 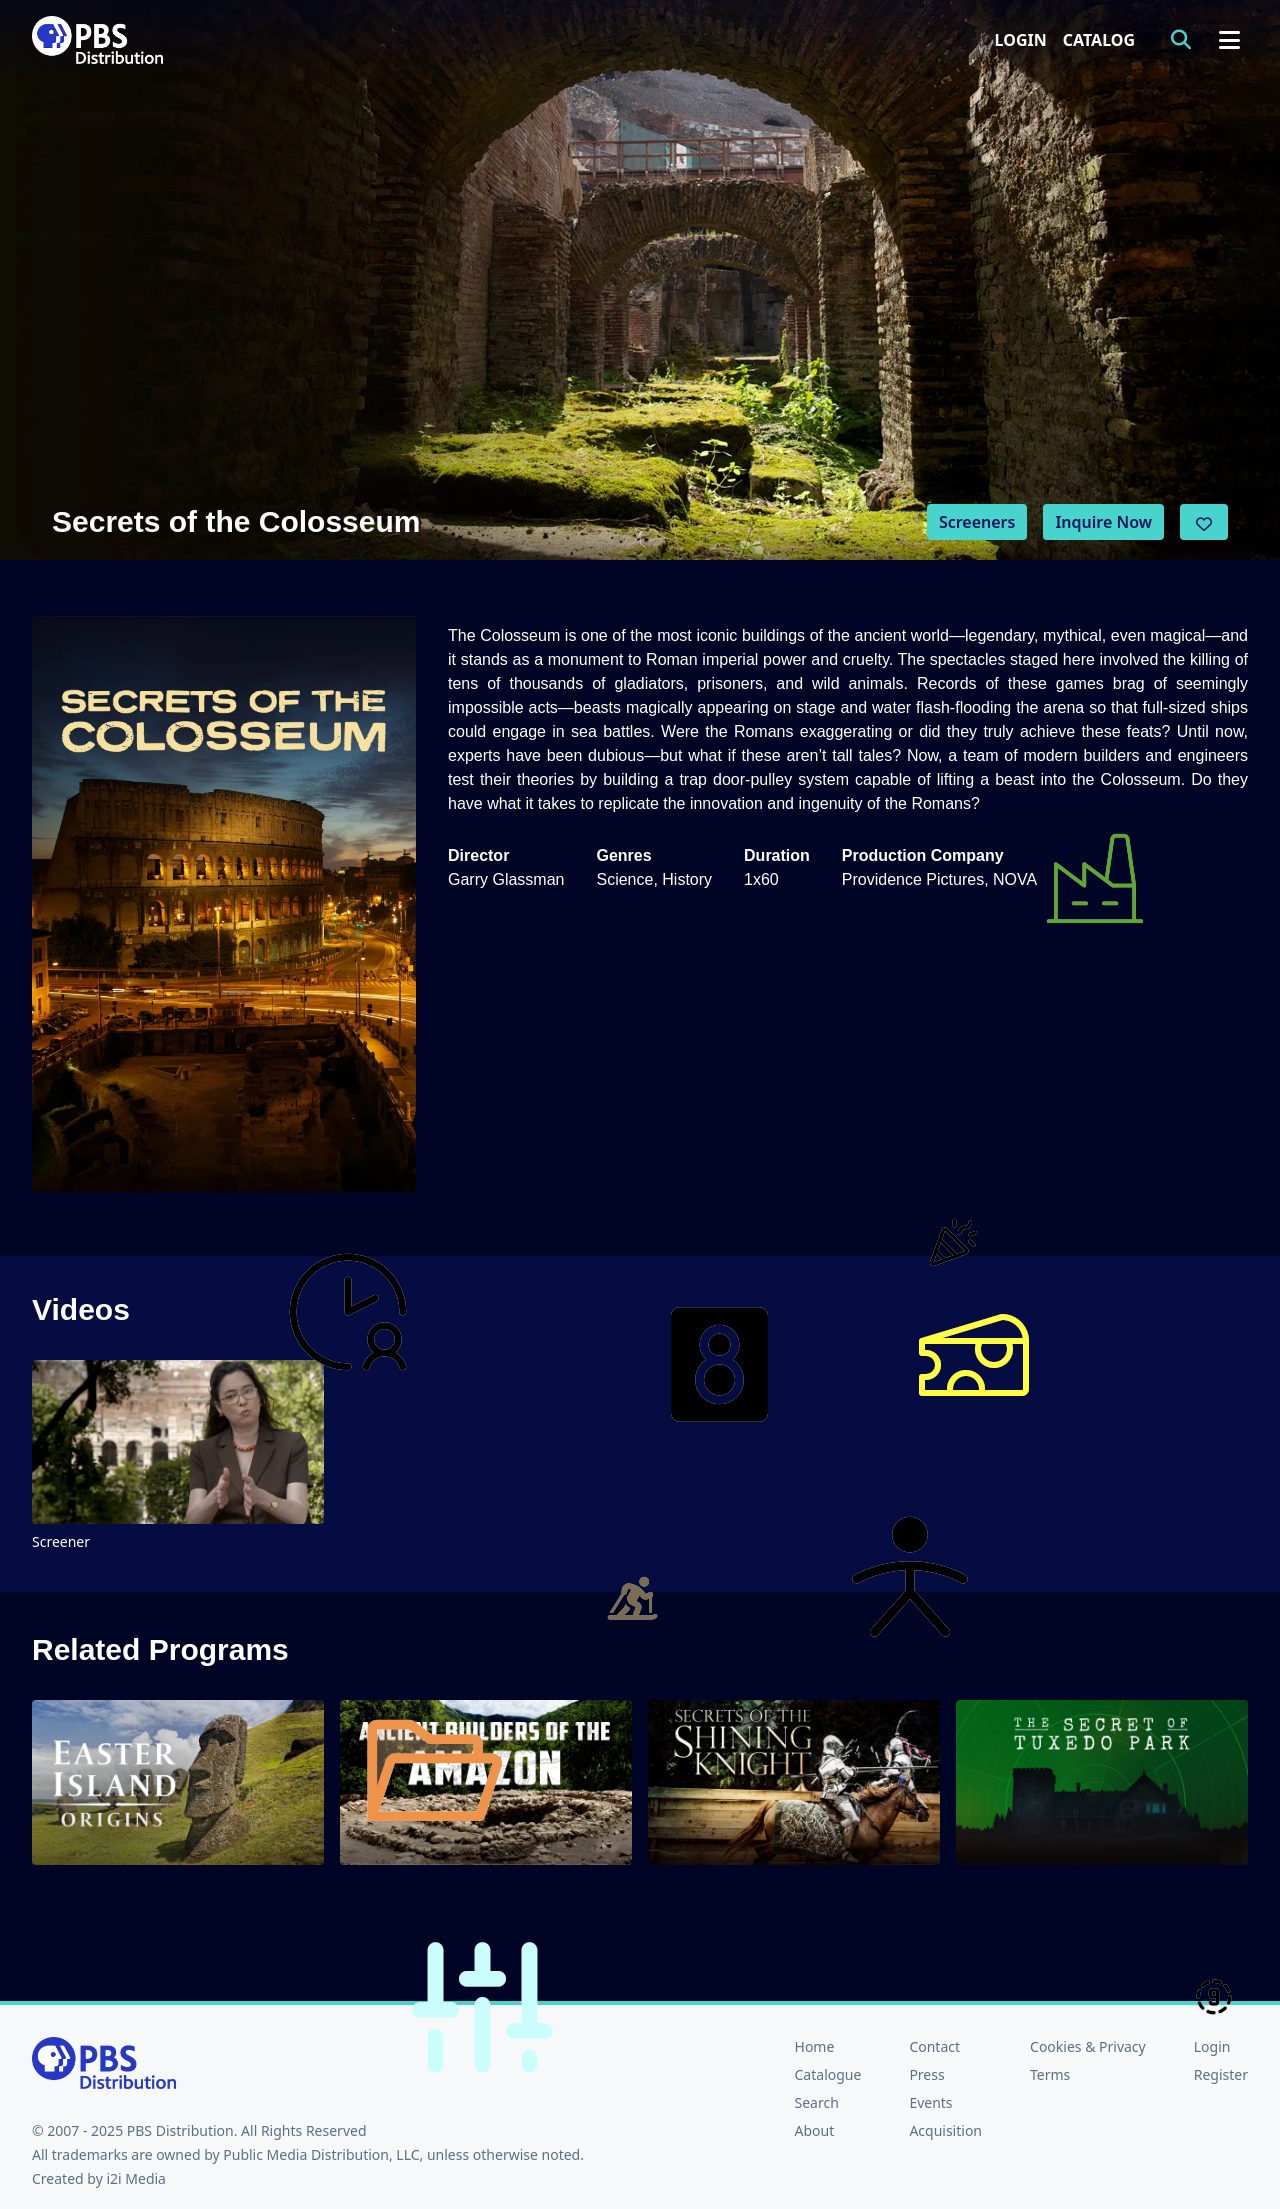 I want to click on indicates a celebration or achievement, so click(x=951, y=1245).